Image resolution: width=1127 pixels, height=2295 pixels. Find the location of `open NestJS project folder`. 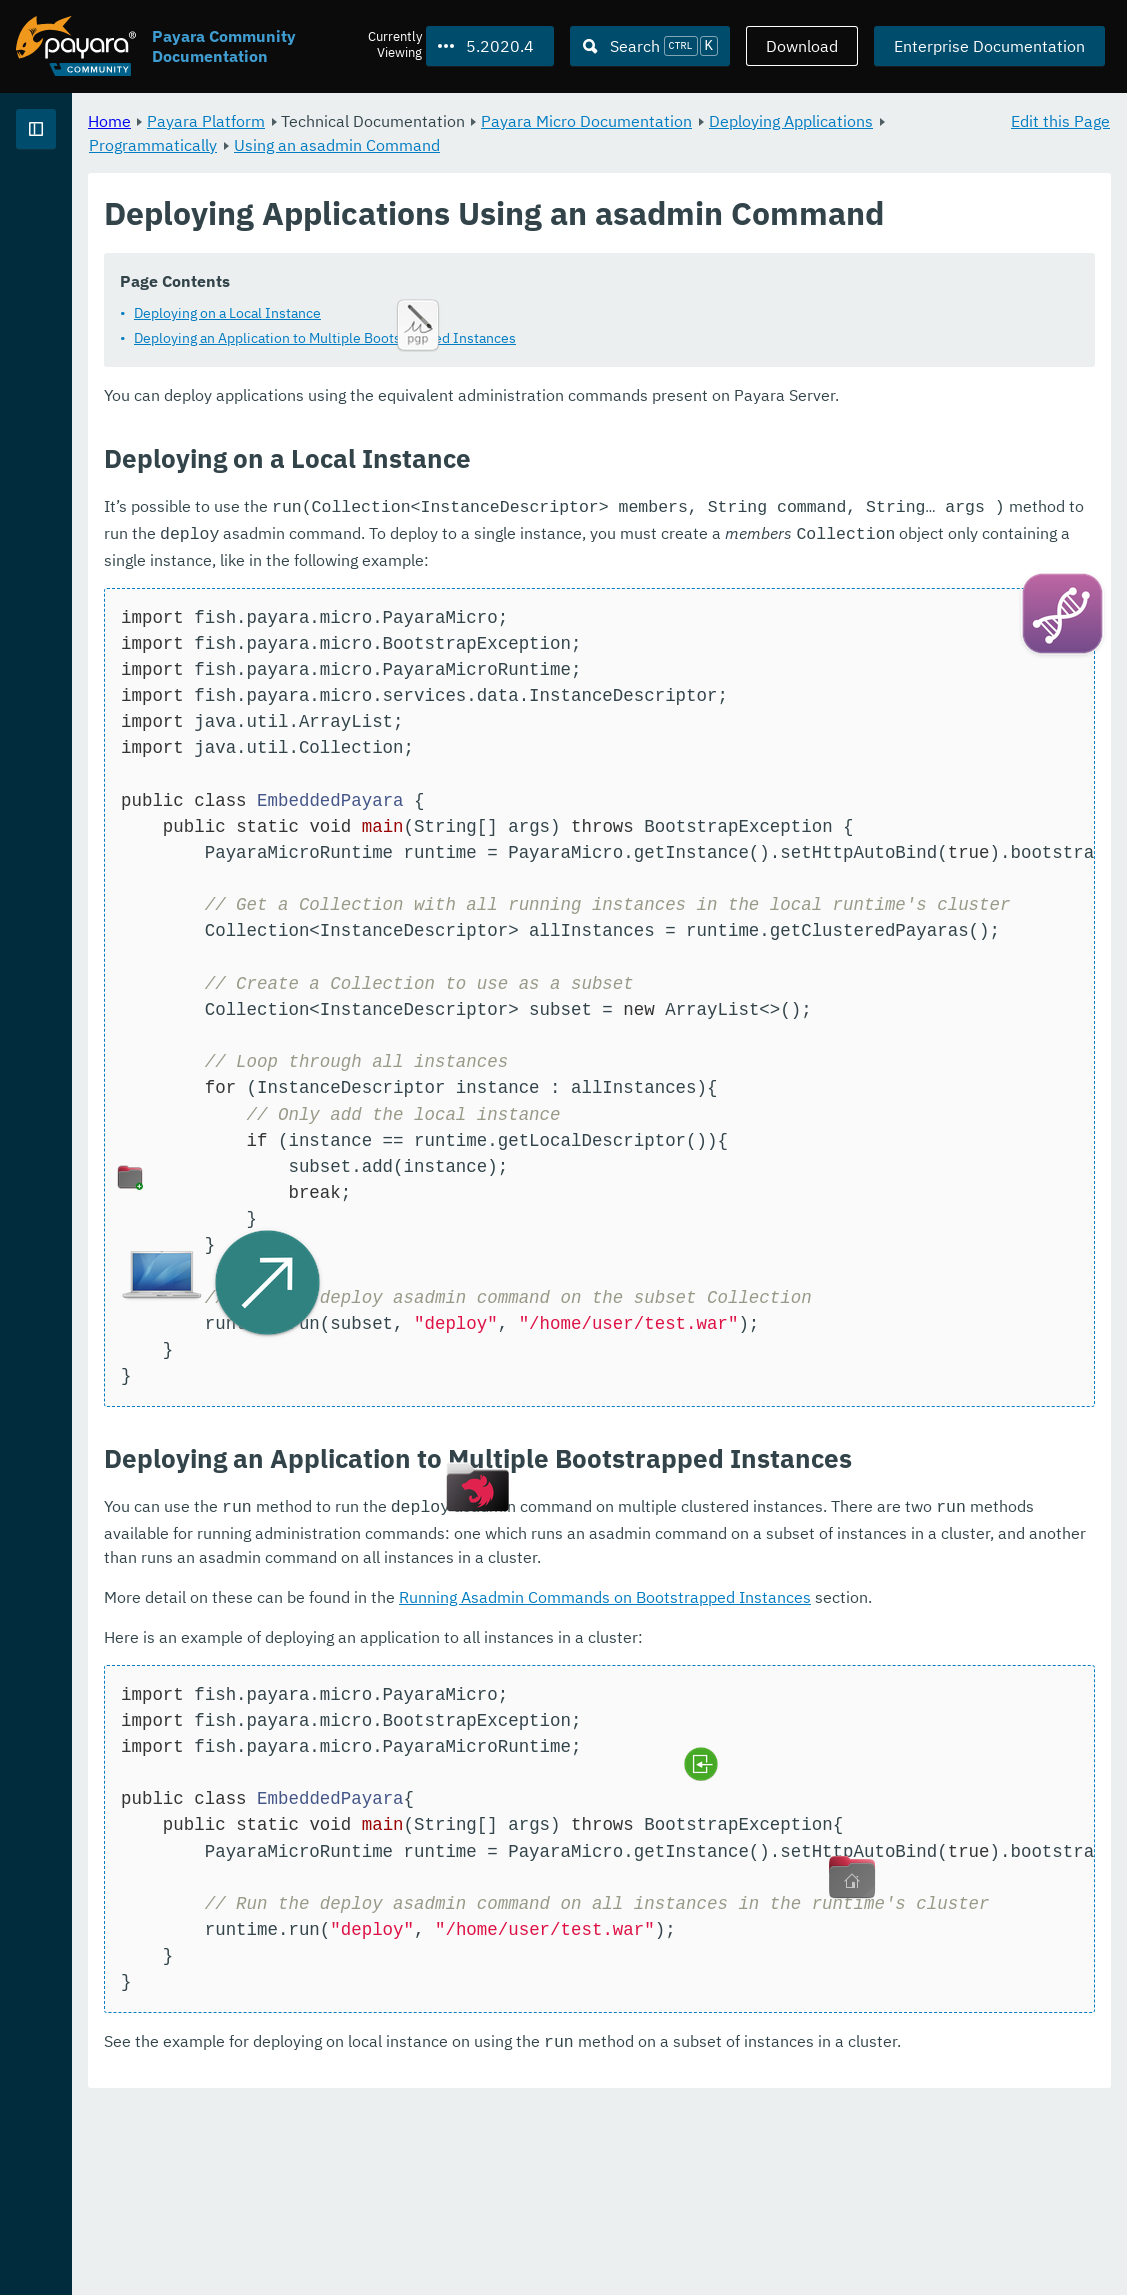

open NestJS project folder is located at coordinates (477, 1488).